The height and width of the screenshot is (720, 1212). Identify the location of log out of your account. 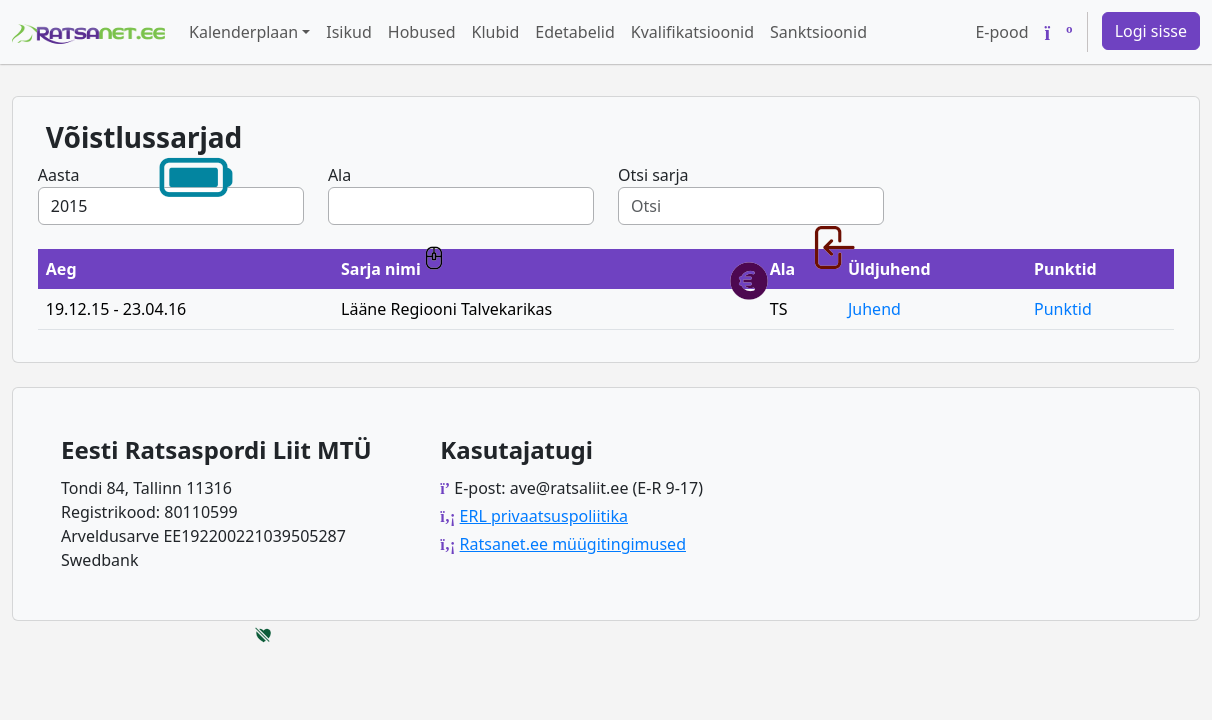
(831, 247).